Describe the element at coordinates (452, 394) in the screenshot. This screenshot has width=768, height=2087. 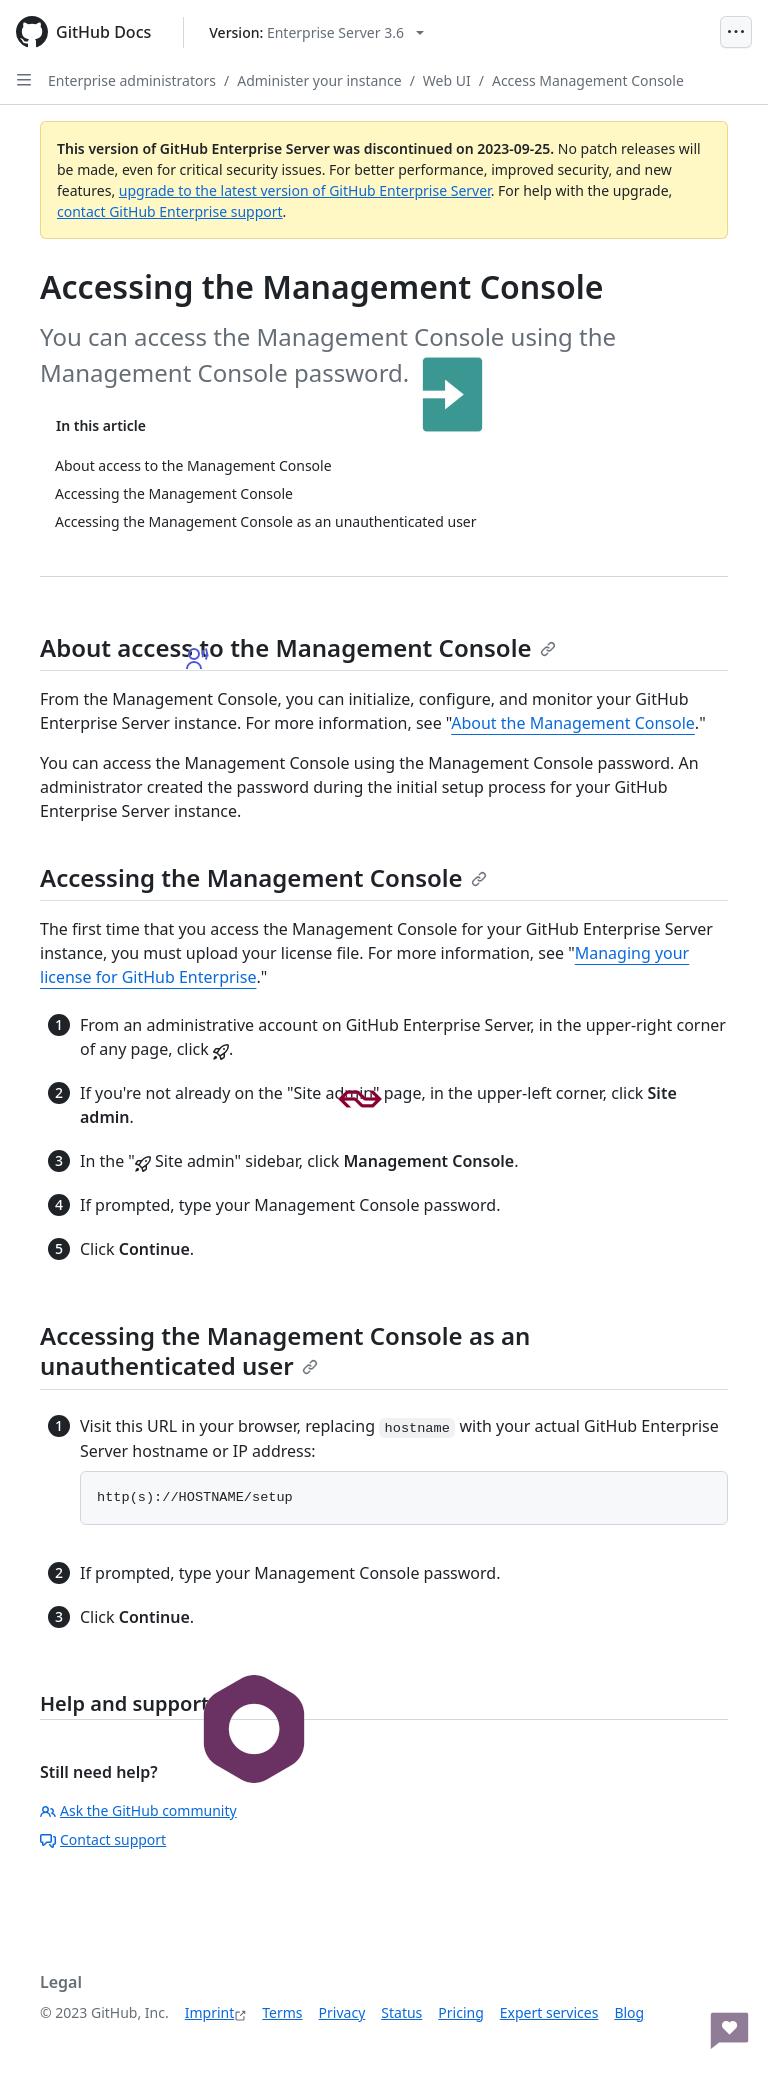
I see `log in to your account` at that location.